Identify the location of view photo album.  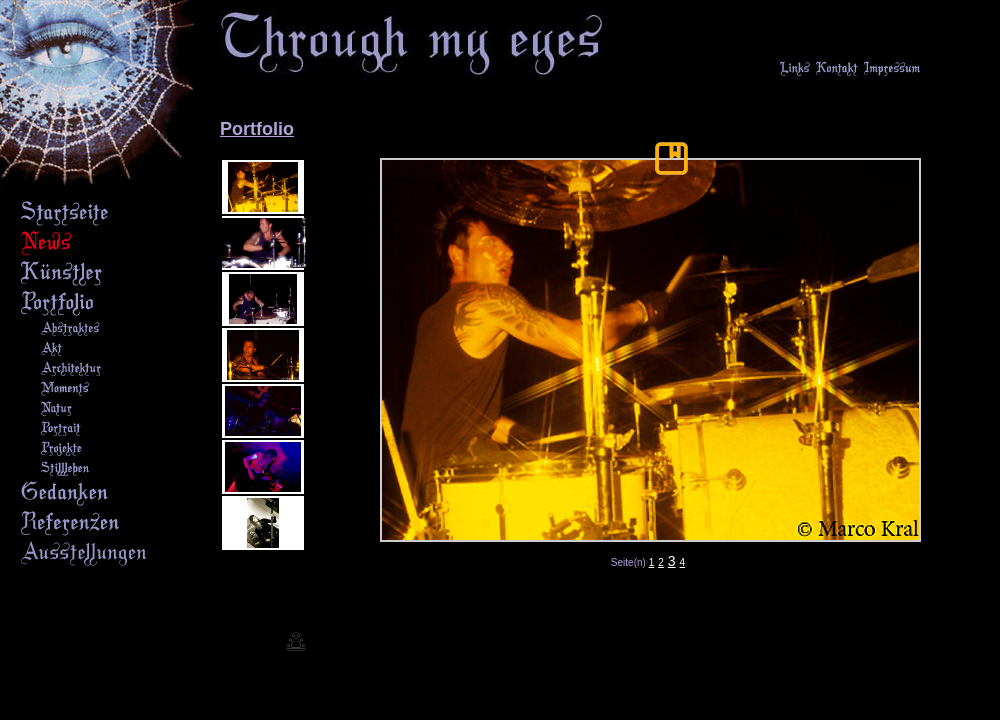
(671, 158).